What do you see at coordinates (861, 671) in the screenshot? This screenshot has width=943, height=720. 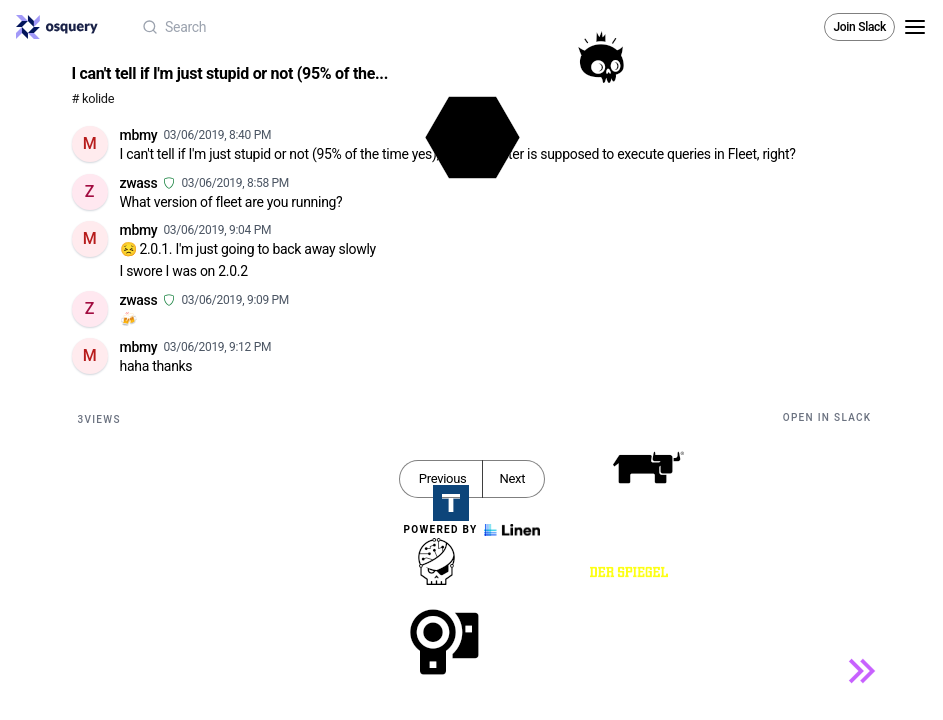 I see `skip forward or advance to next item` at bounding box center [861, 671].